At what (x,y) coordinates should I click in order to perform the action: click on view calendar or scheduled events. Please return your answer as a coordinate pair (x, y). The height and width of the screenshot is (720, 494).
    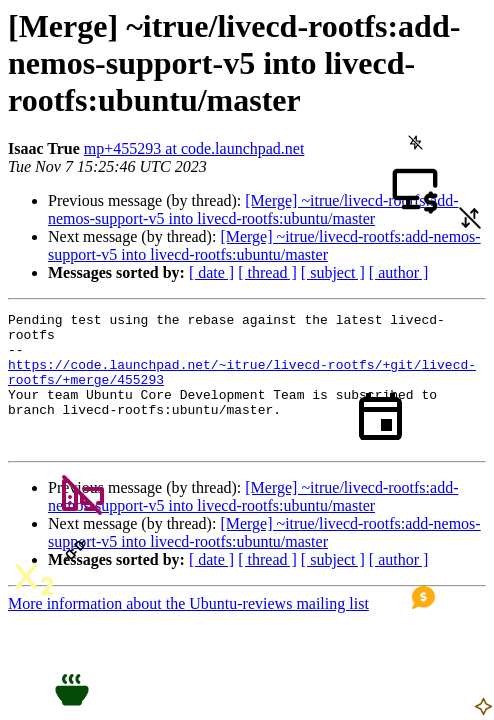
    Looking at the image, I should click on (380, 416).